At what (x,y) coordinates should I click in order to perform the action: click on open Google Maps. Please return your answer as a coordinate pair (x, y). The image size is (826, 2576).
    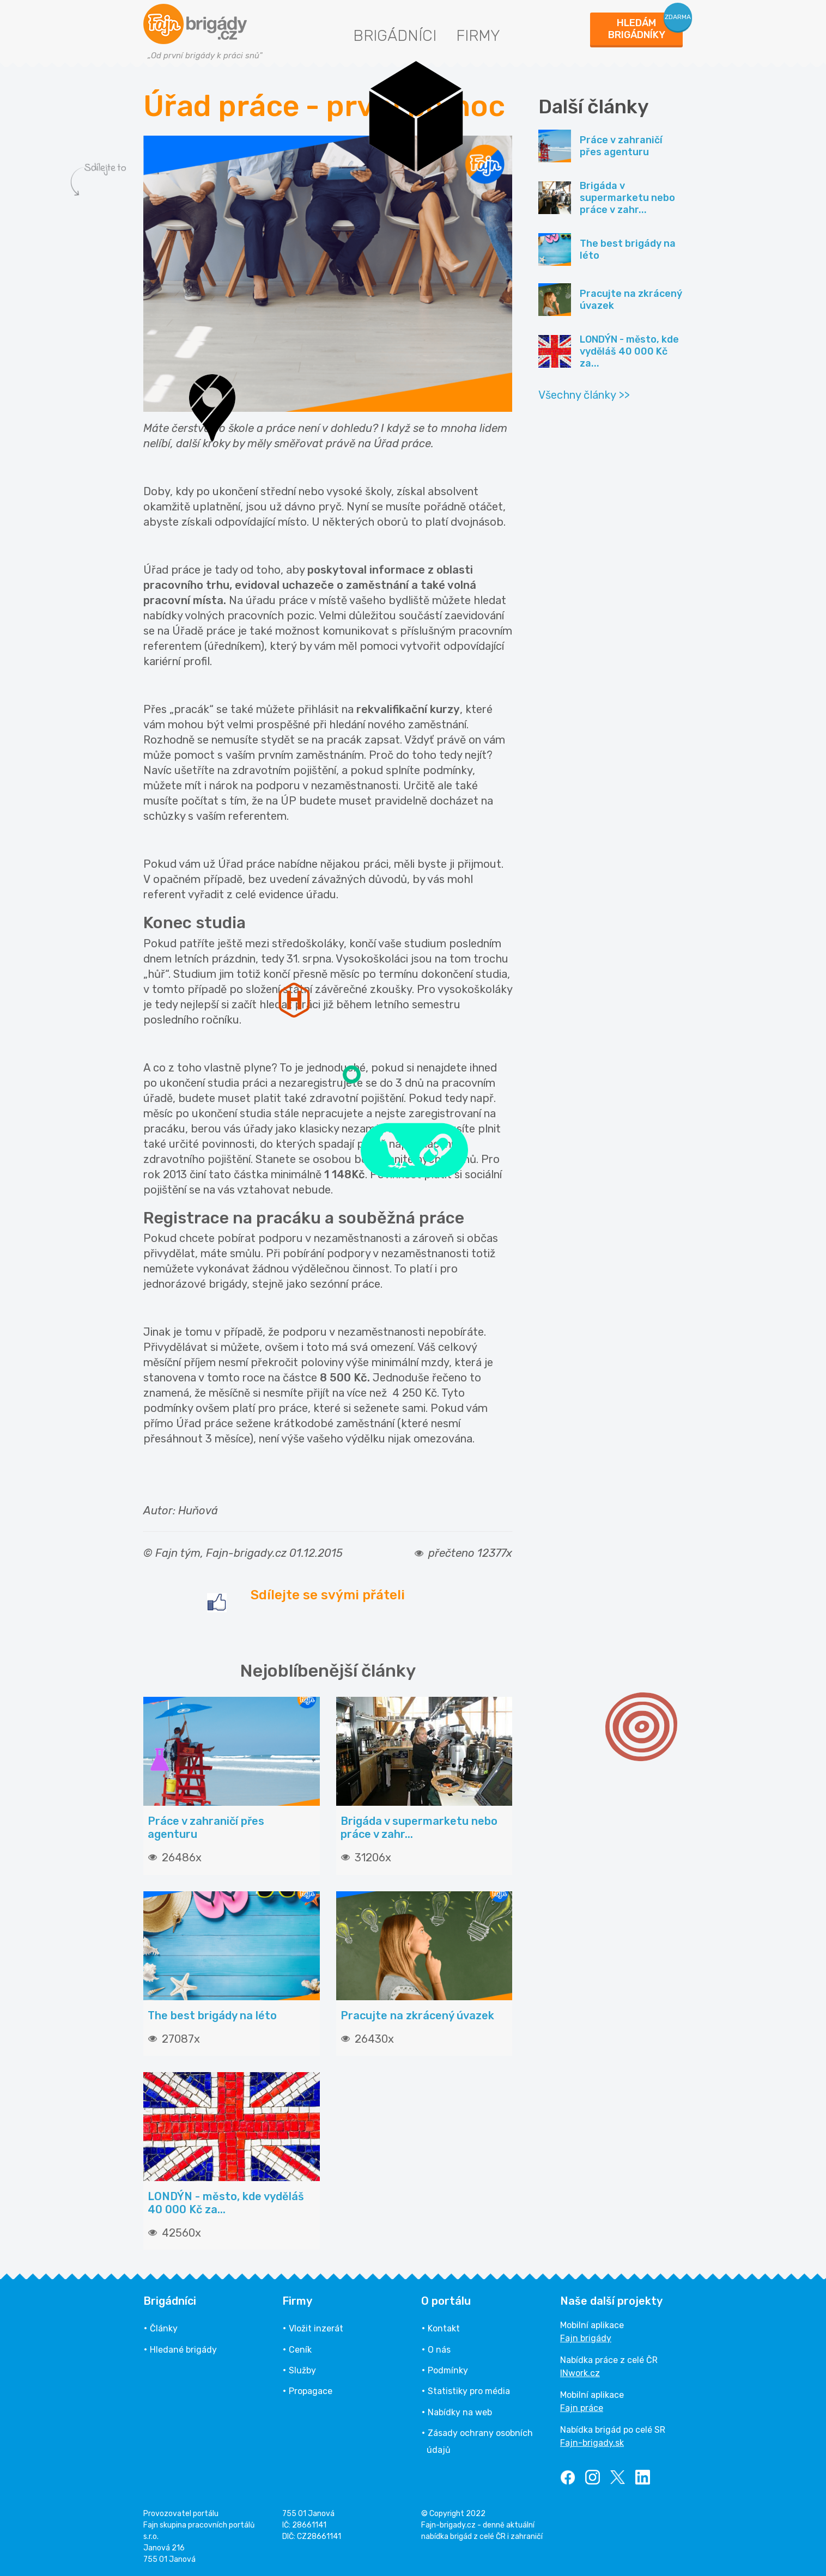
    Looking at the image, I should click on (212, 407).